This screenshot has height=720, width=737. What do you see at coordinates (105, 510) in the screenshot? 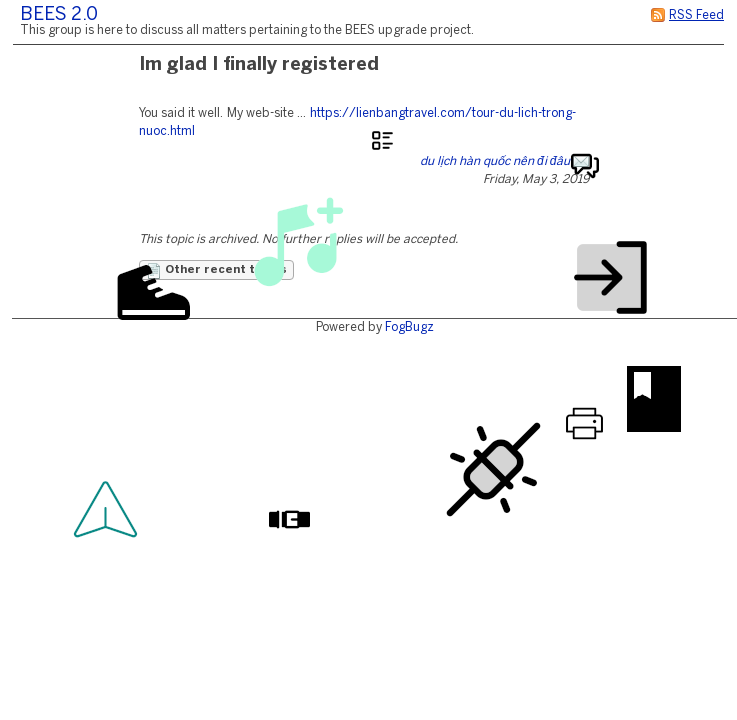
I see `send a message` at bounding box center [105, 510].